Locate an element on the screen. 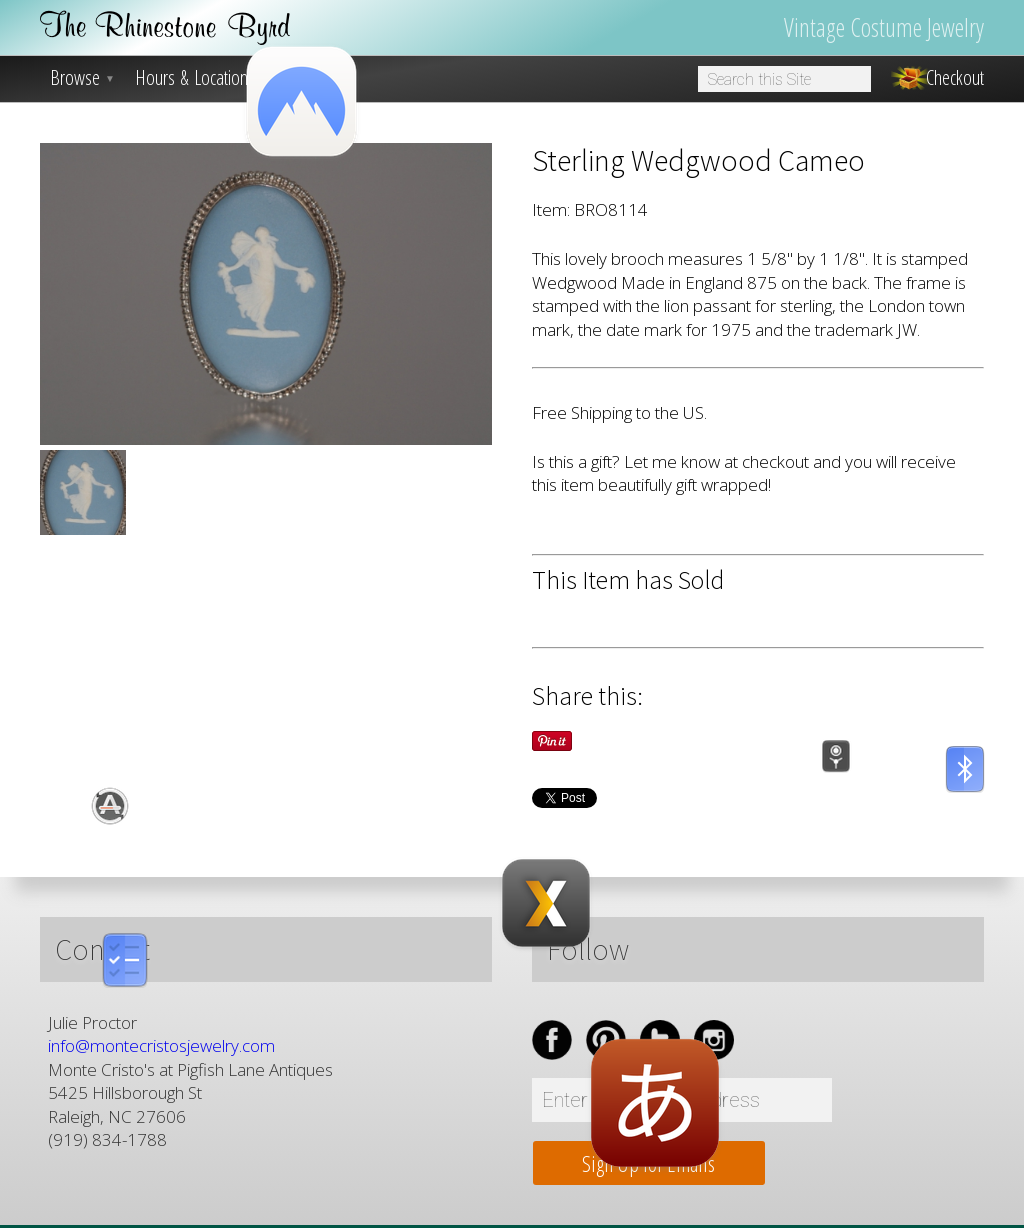 This screenshot has height=1228, width=1024. open your bookmarks app is located at coordinates (125, 960).